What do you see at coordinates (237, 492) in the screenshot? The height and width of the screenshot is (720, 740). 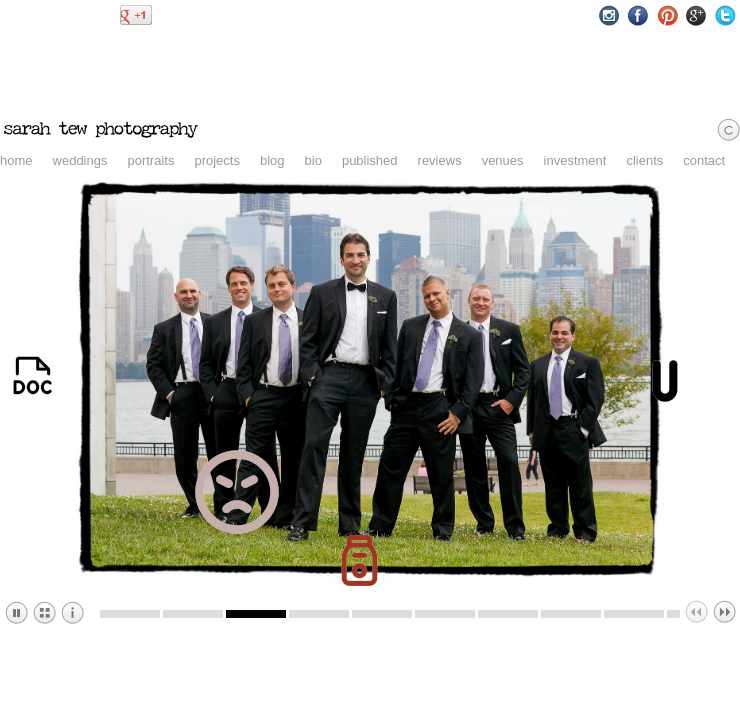 I see `select angry reaction or emoji` at bounding box center [237, 492].